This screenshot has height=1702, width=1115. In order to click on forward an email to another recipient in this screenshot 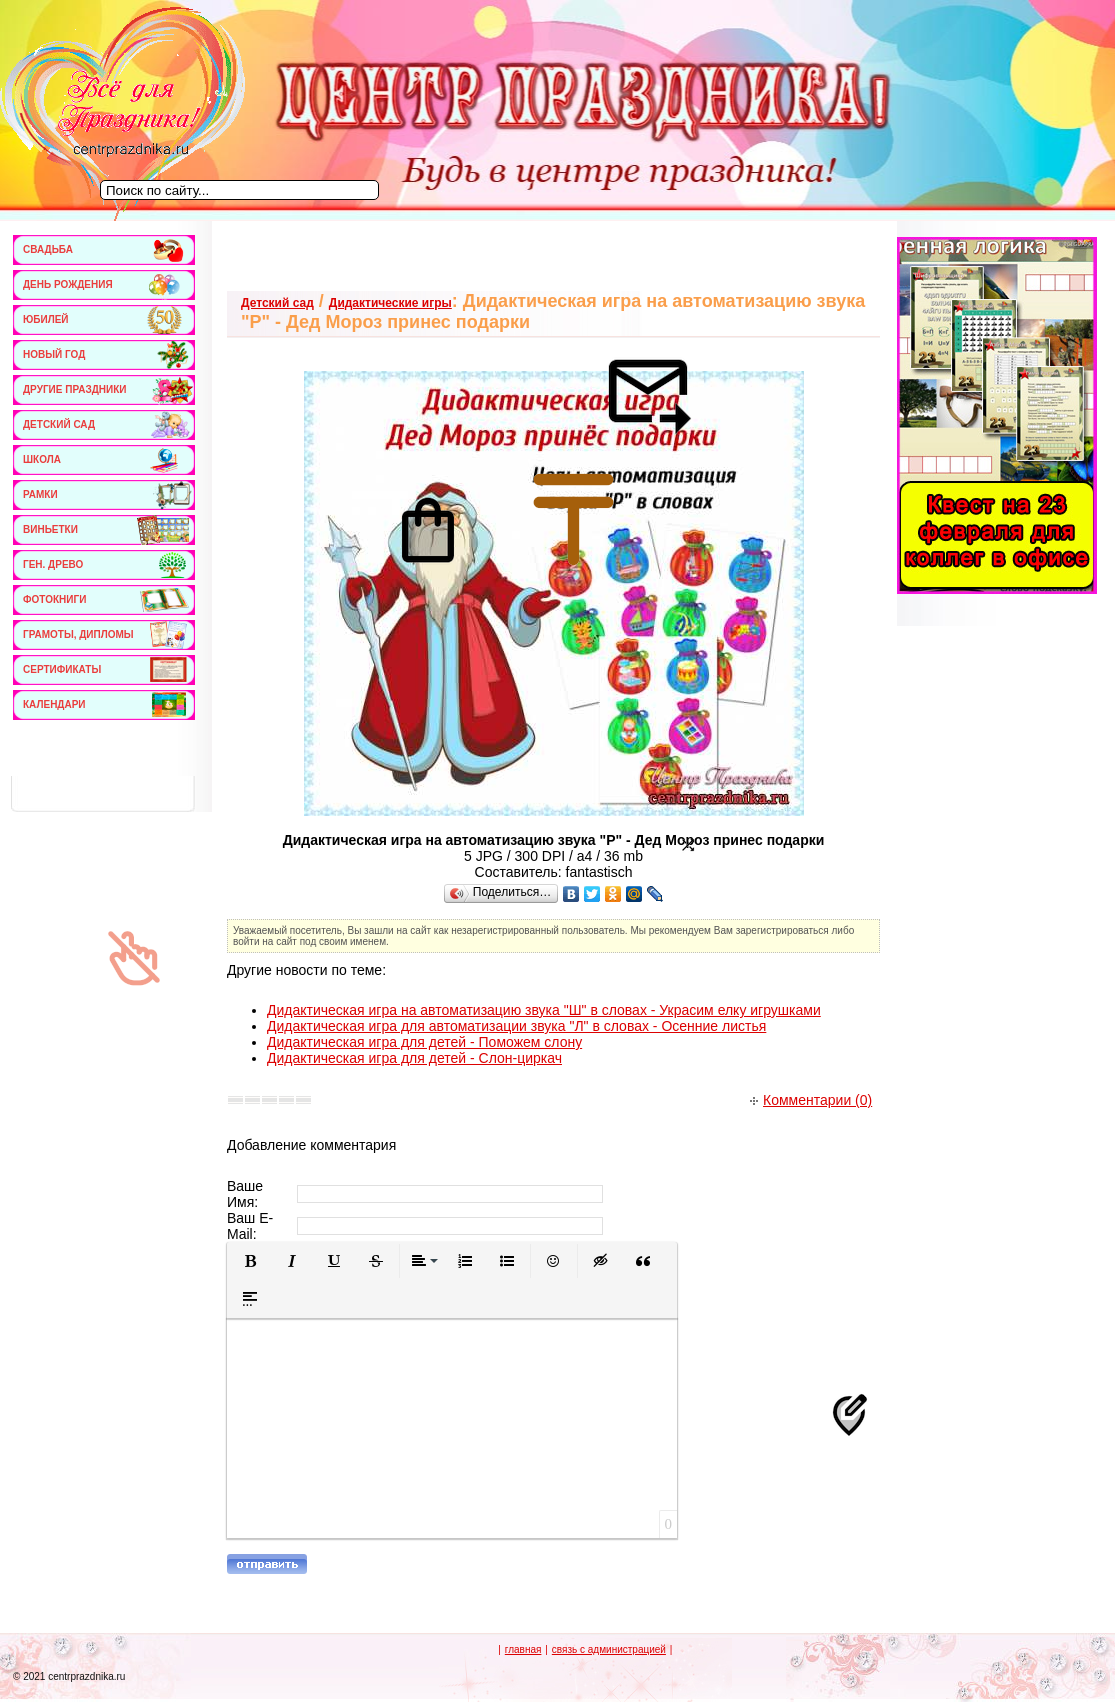, I will do `click(648, 391)`.